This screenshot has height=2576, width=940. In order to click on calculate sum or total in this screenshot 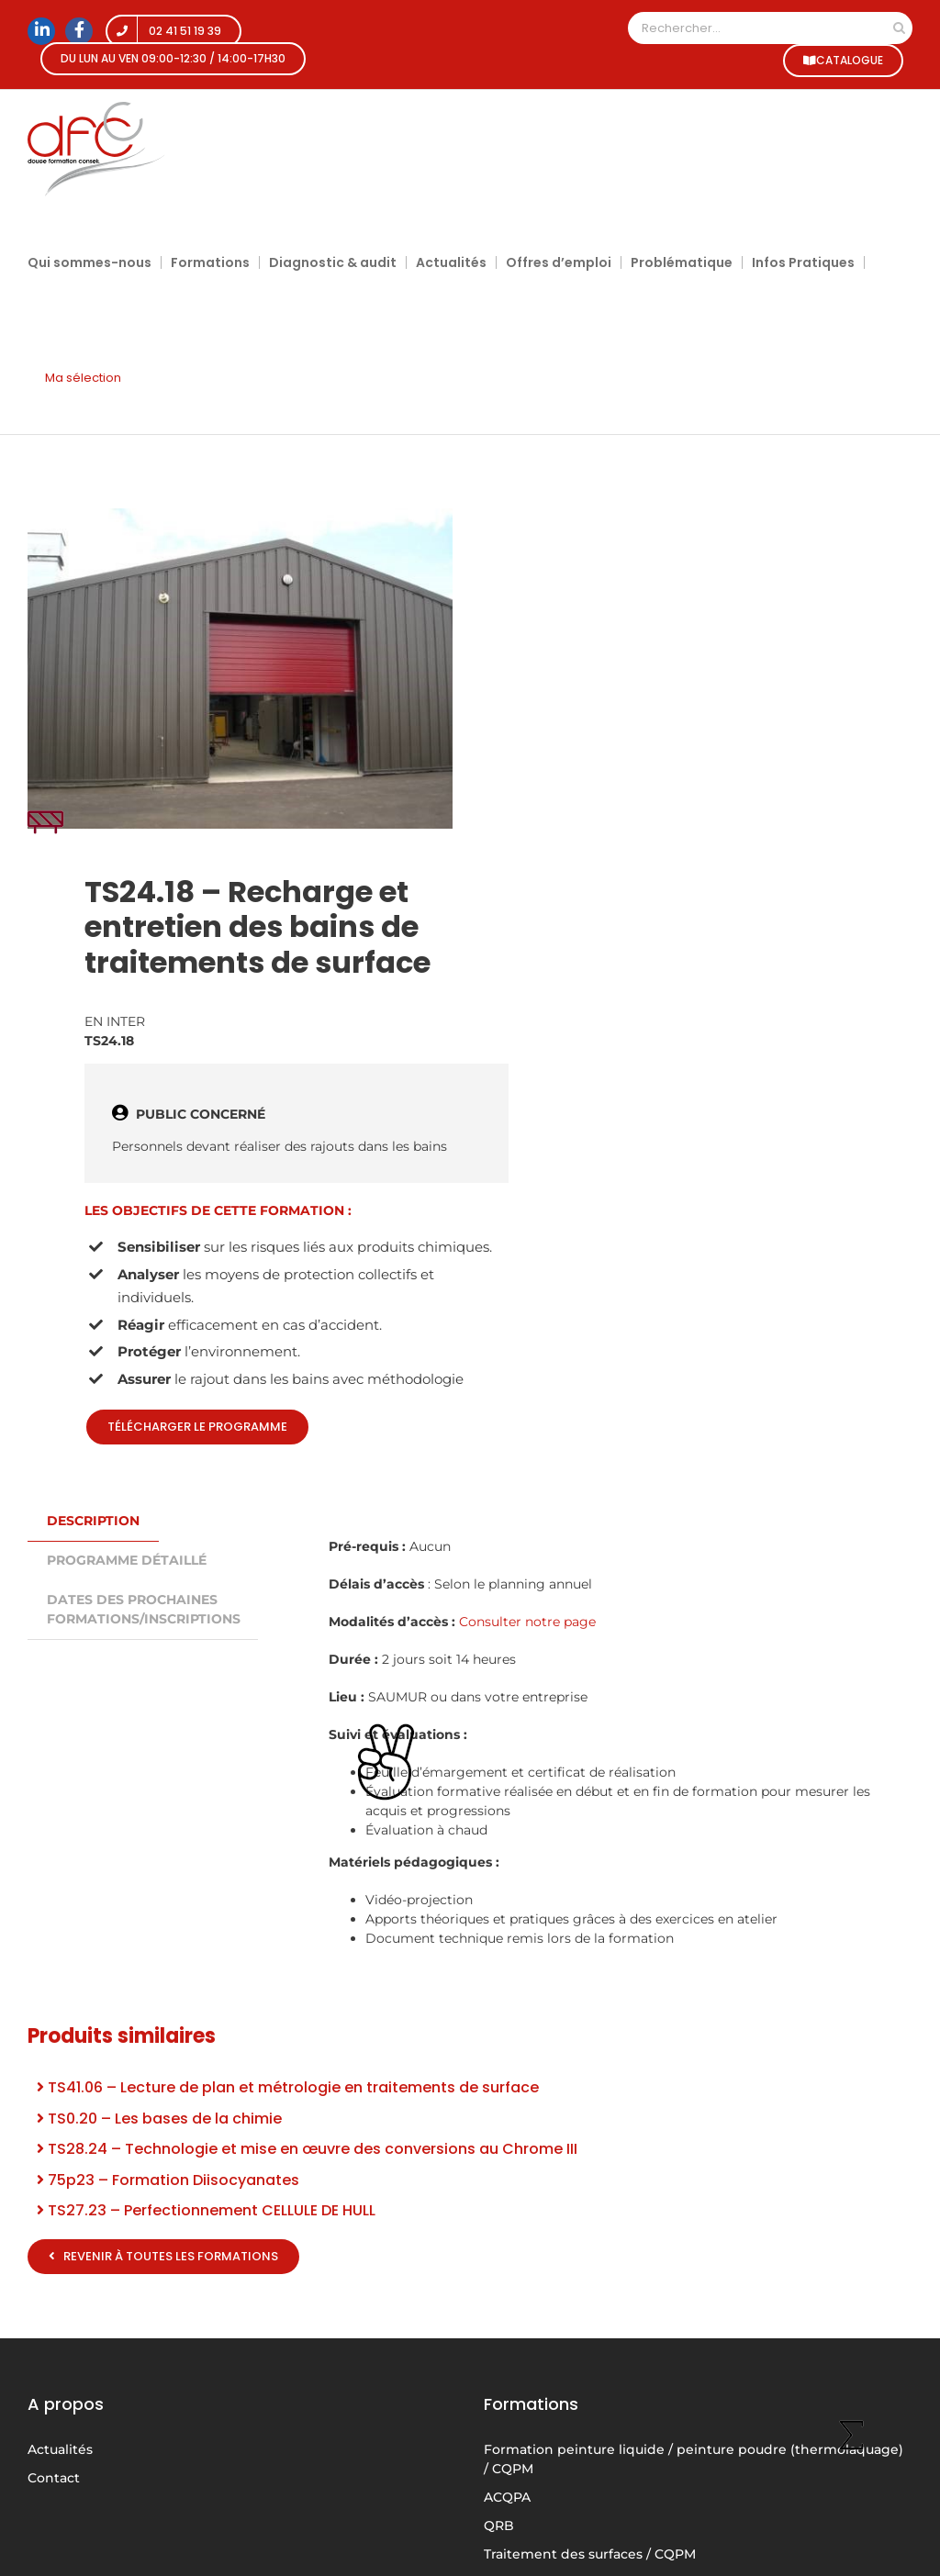, I will do `click(851, 2435)`.